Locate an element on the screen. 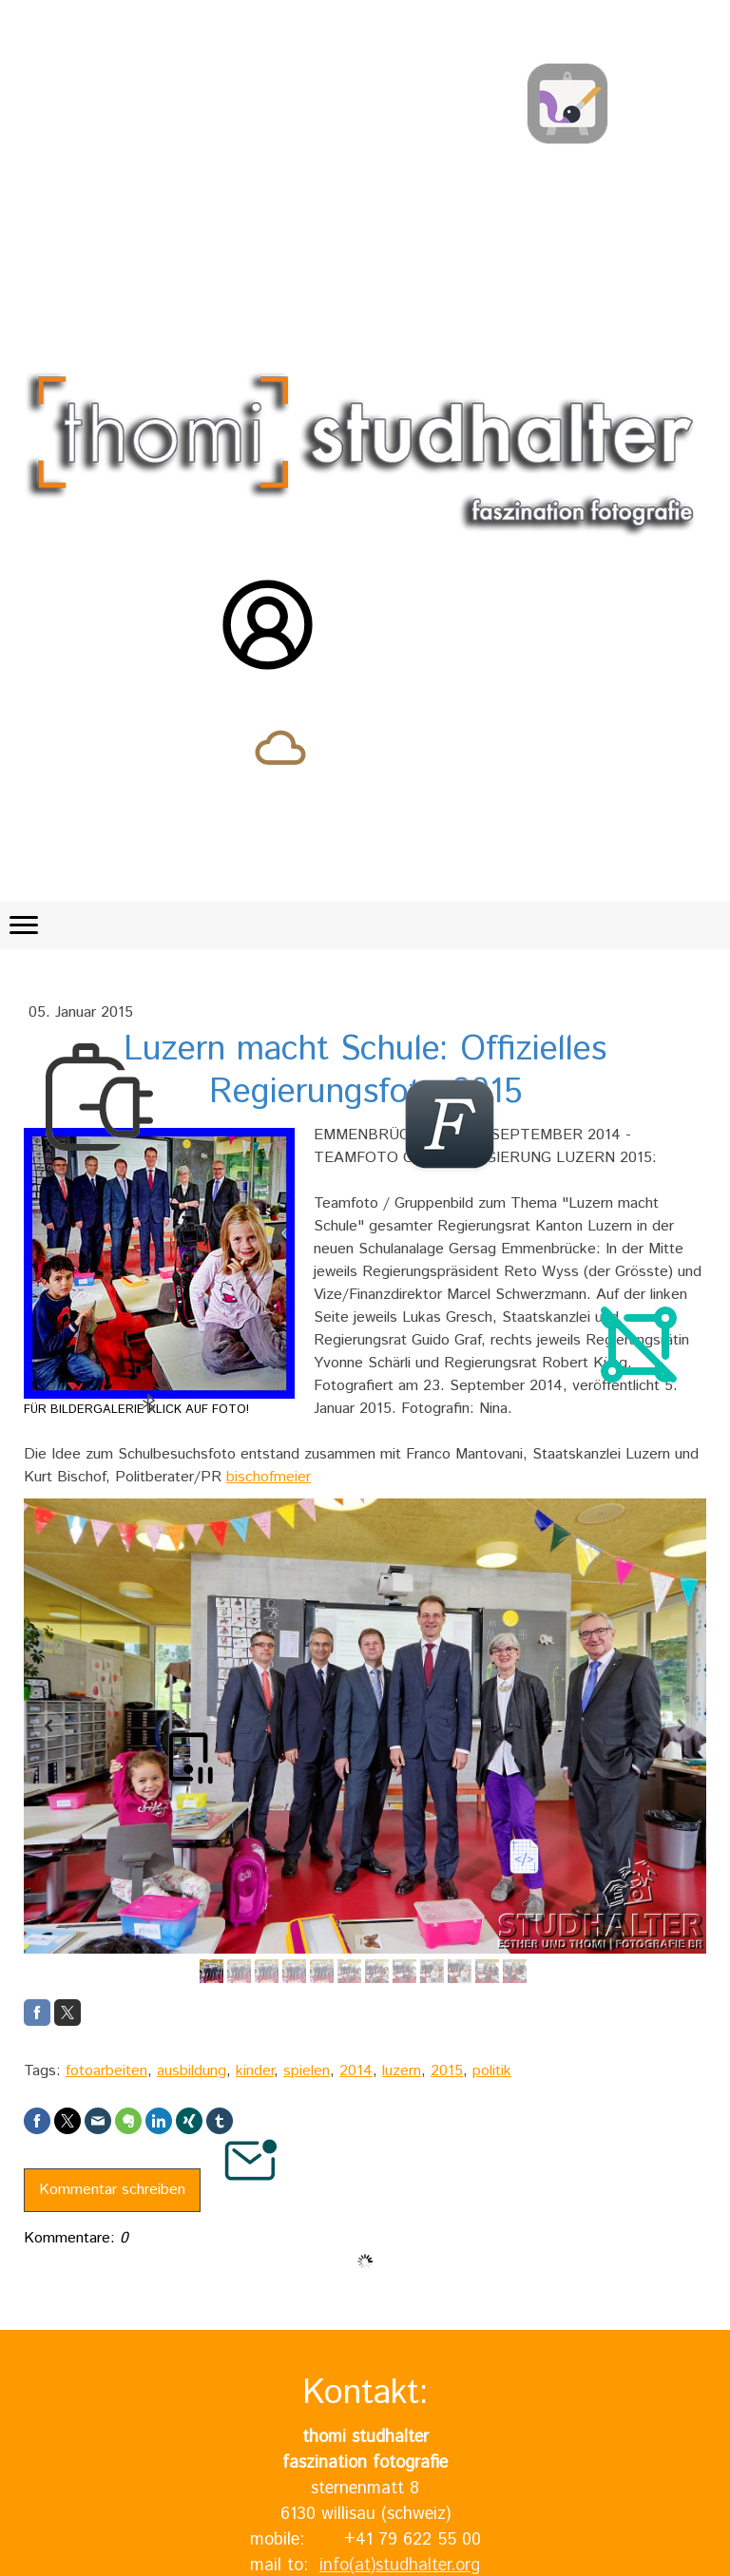 This screenshot has height=2576, width=730. access bluetooth settings is located at coordinates (148, 1403).